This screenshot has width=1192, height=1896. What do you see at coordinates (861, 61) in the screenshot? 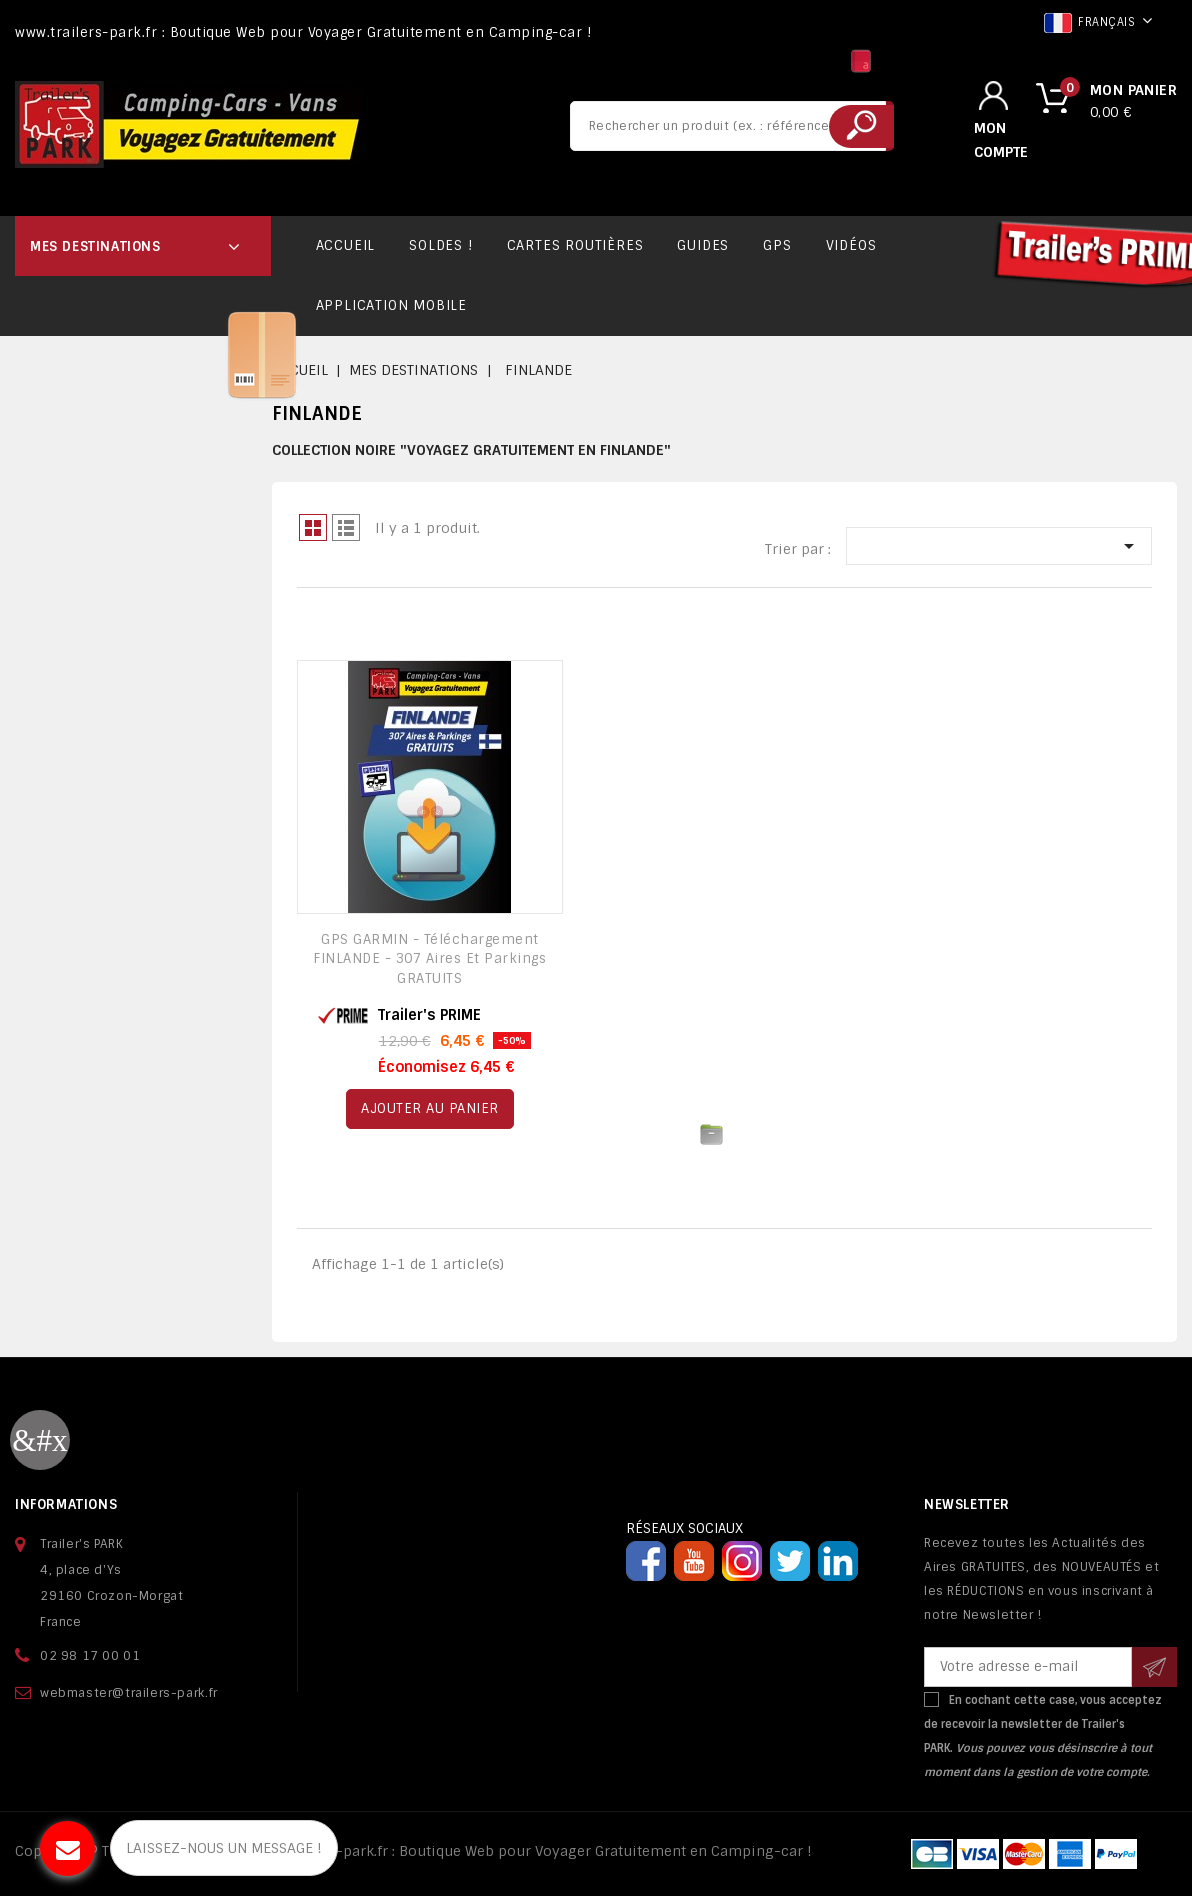
I see `open the dictionary app` at bounding box center [861, 61].